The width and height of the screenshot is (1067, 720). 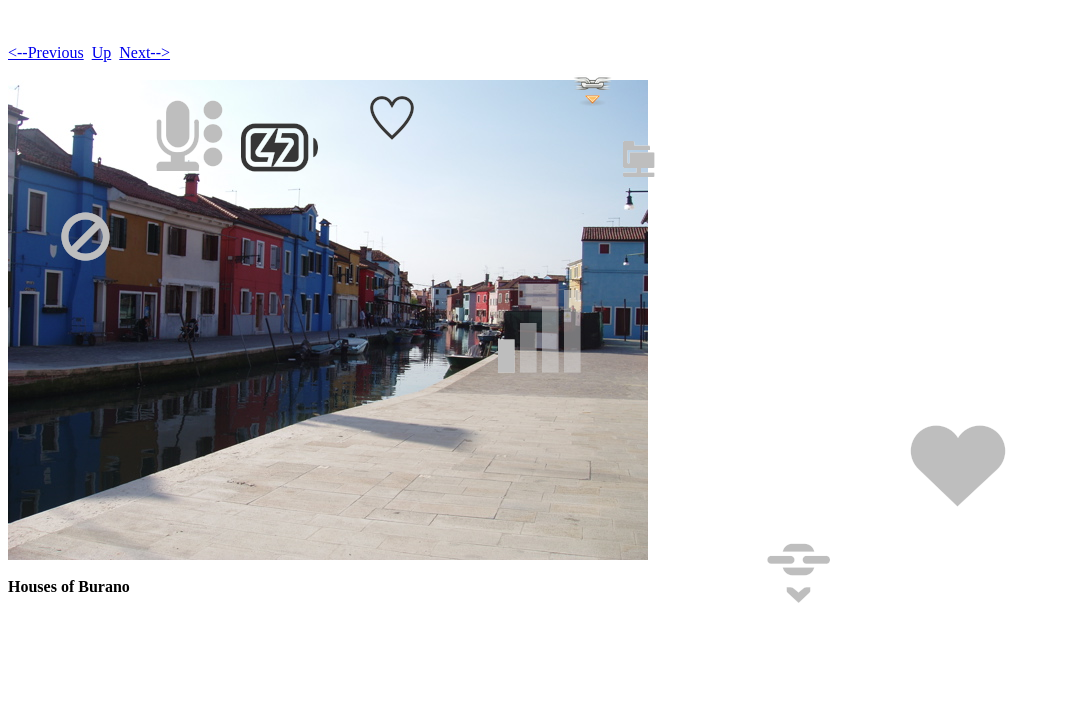 I want to click on indicates weak cellular signal strength, so click(x=542, y=334).